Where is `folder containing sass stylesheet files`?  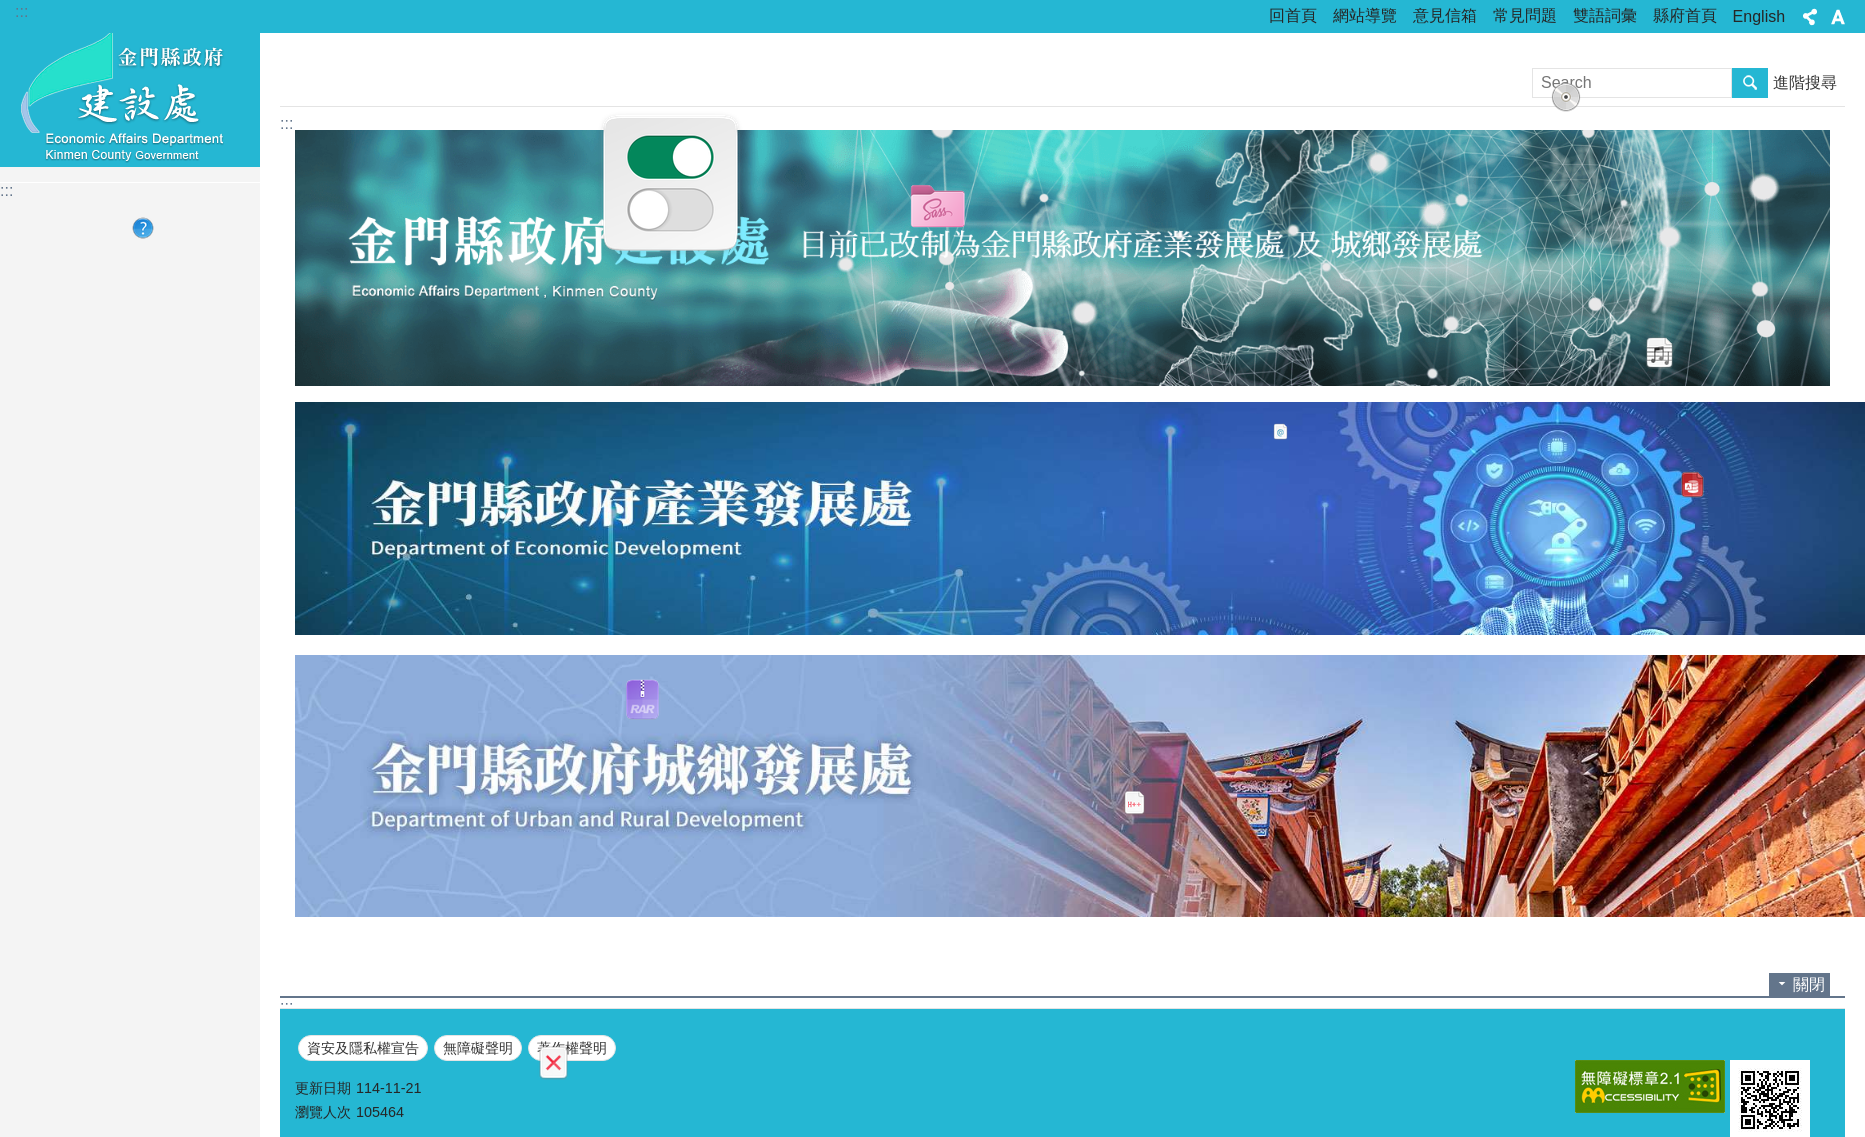 folder containing sass stylesheet files is located at coordinates (937, 207).